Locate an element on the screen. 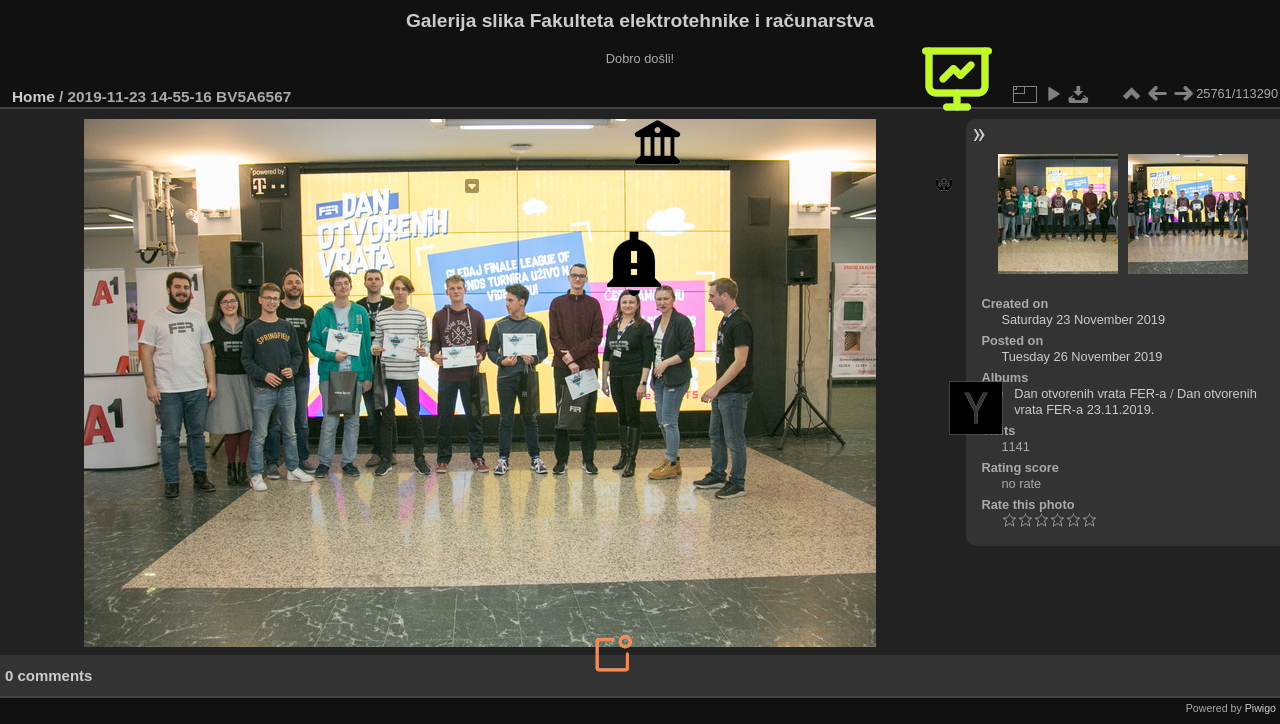  access childcare or family services is located at coordinates (944, 184).